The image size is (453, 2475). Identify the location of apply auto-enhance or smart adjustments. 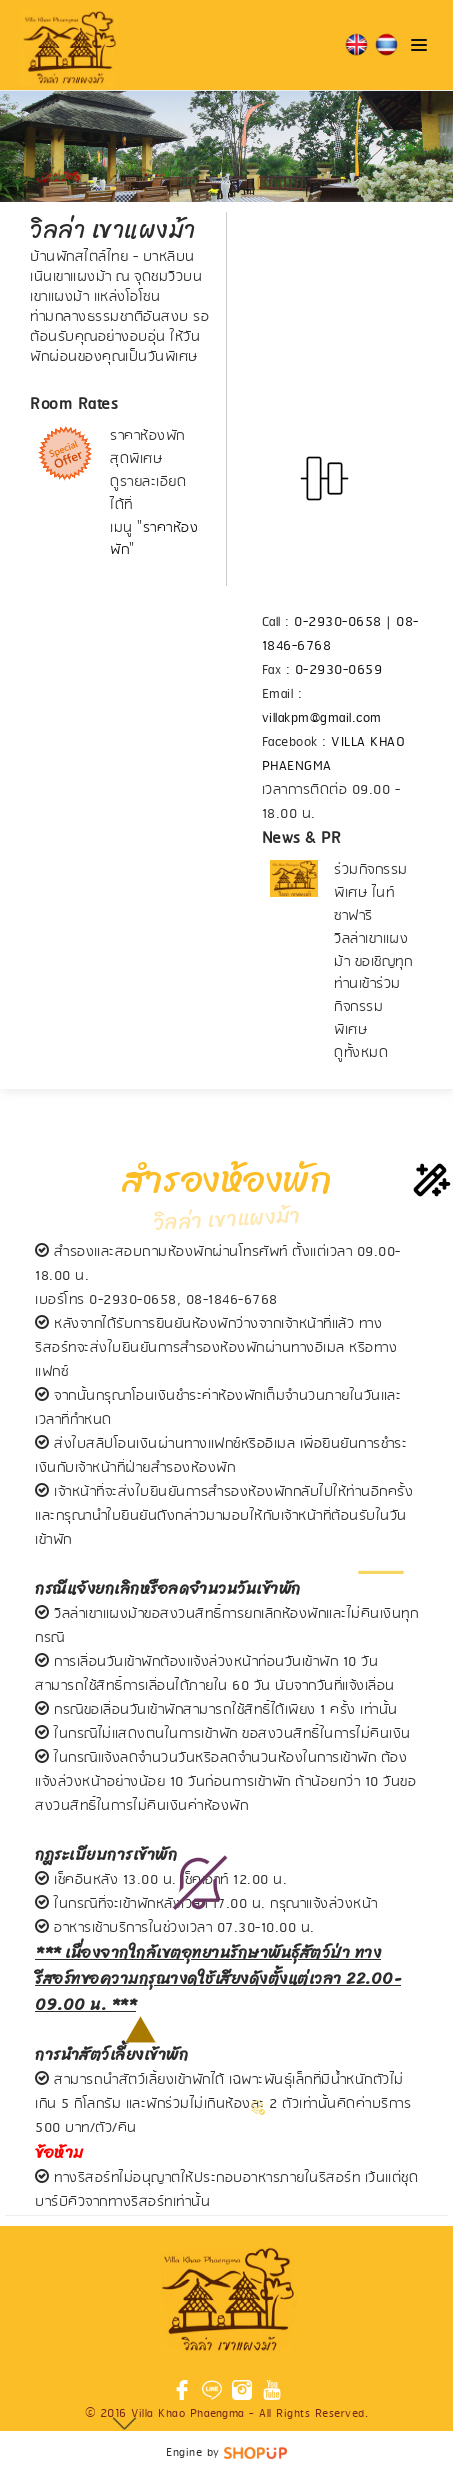
(430, 1180).